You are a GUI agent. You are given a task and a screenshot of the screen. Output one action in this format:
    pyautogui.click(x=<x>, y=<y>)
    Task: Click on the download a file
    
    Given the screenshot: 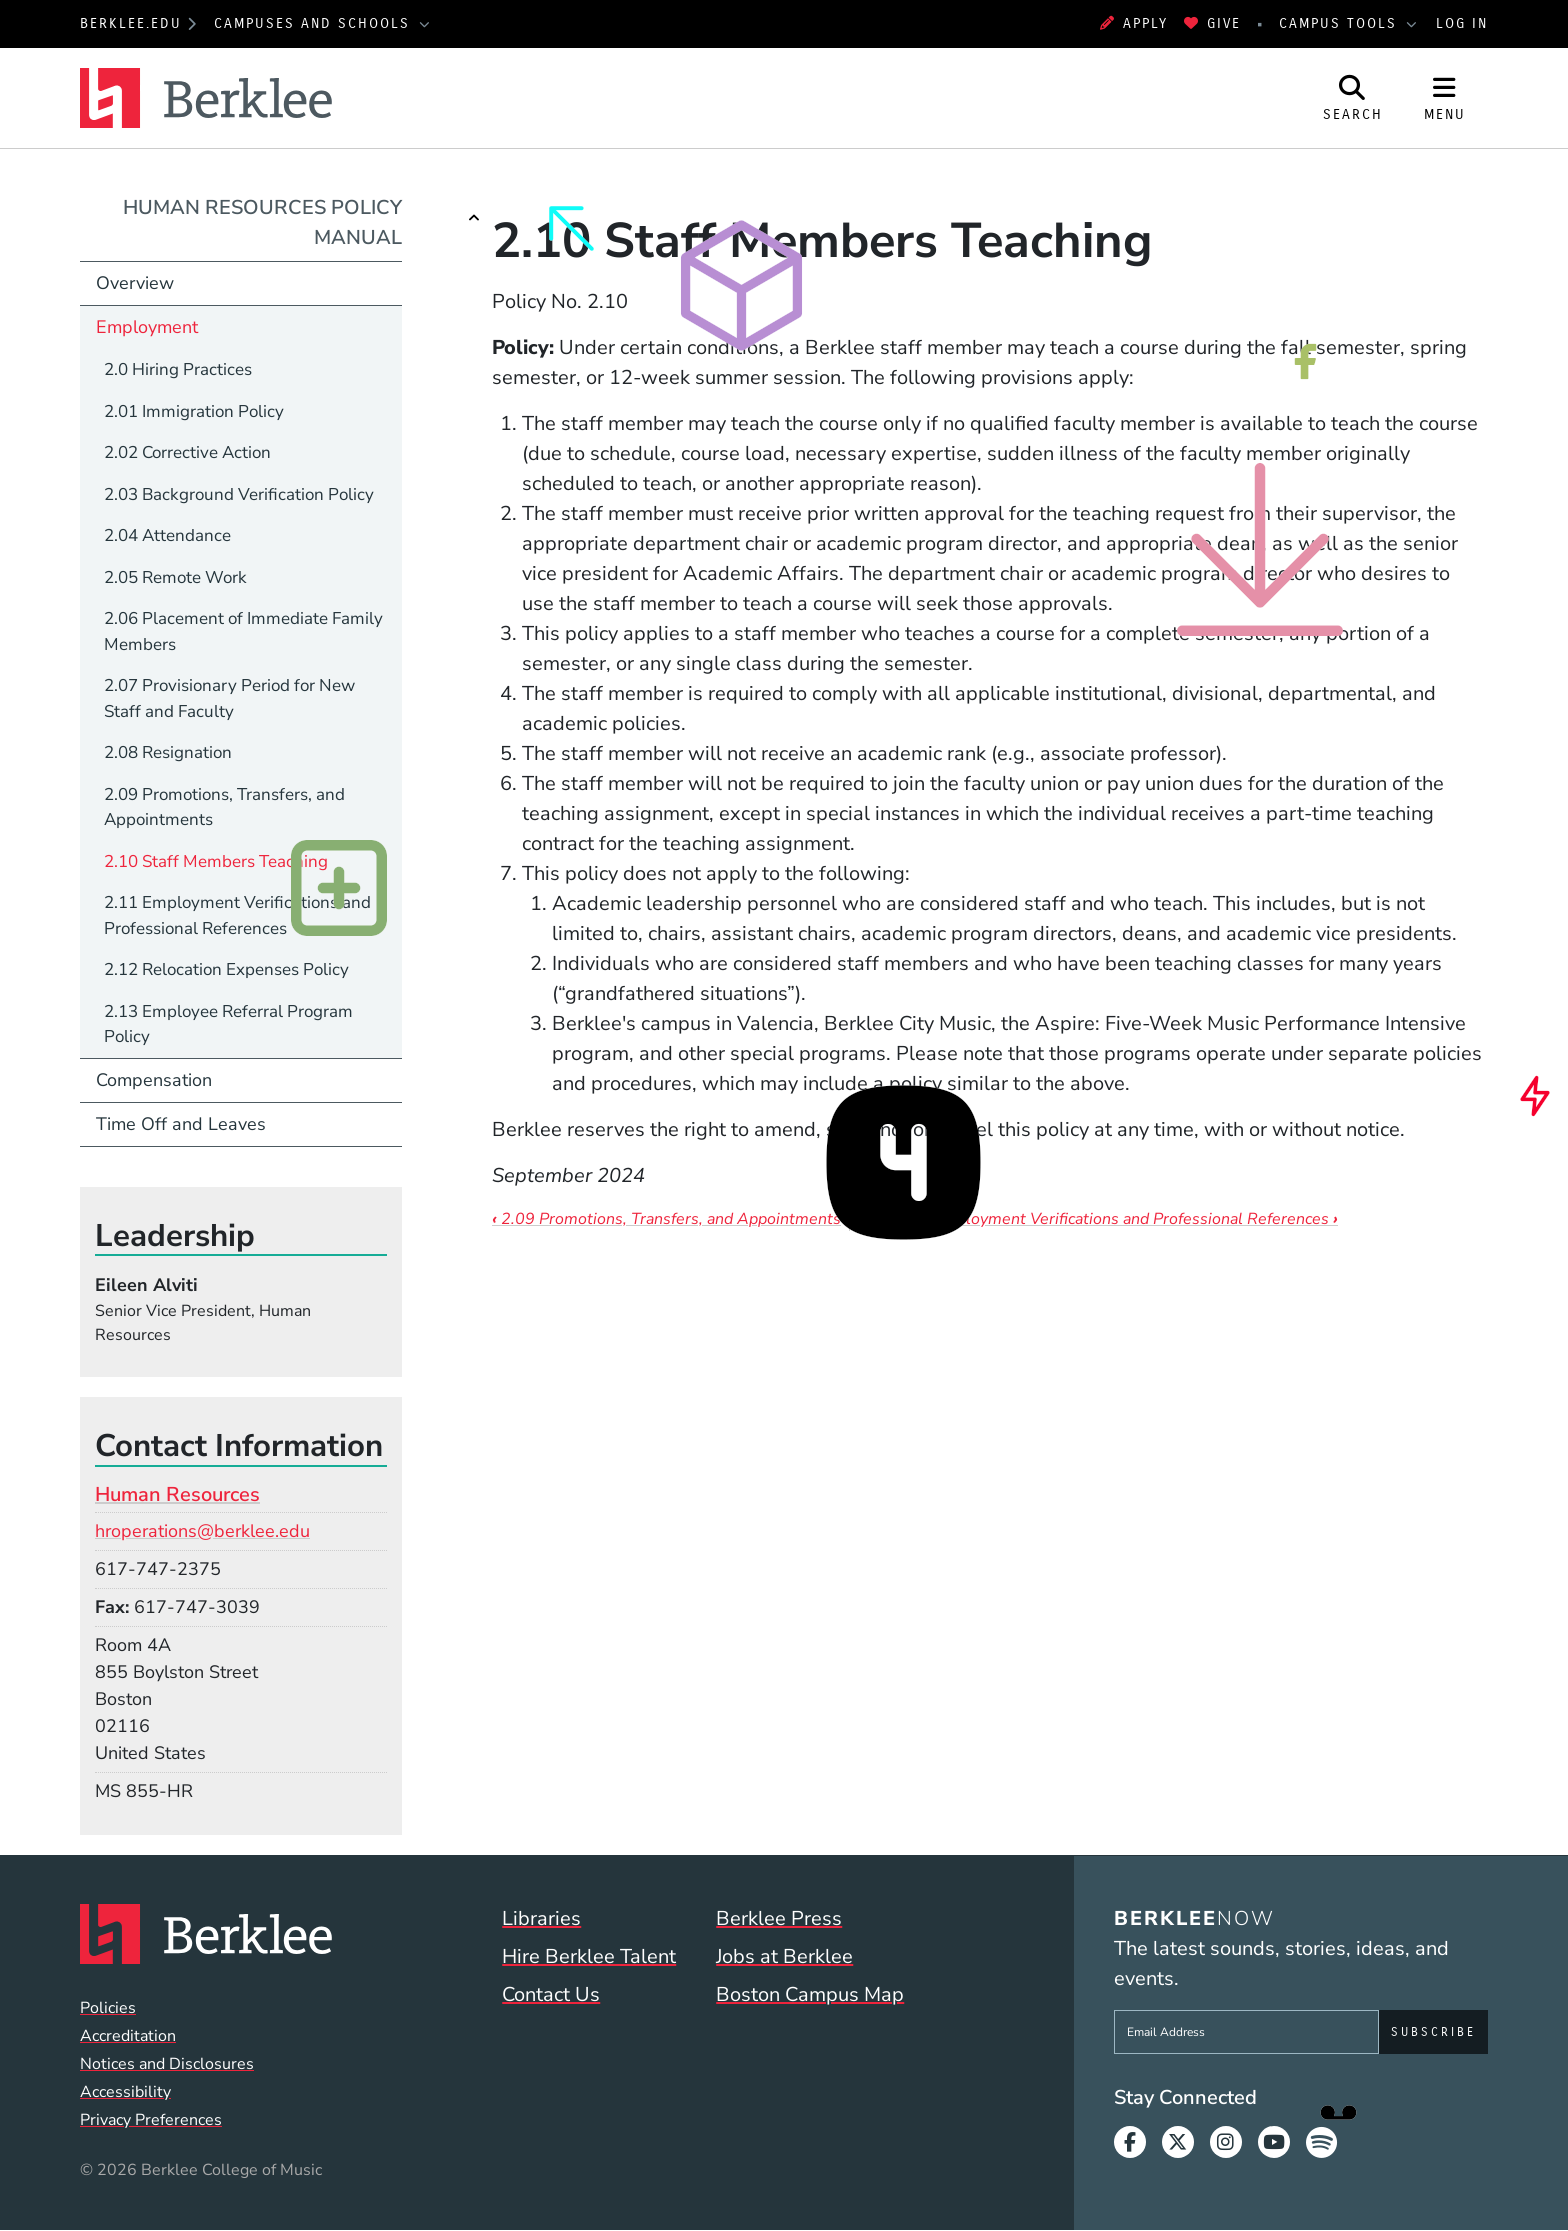 What is the action you would take?
    pyautogui.click(x=1260, y=553)
    